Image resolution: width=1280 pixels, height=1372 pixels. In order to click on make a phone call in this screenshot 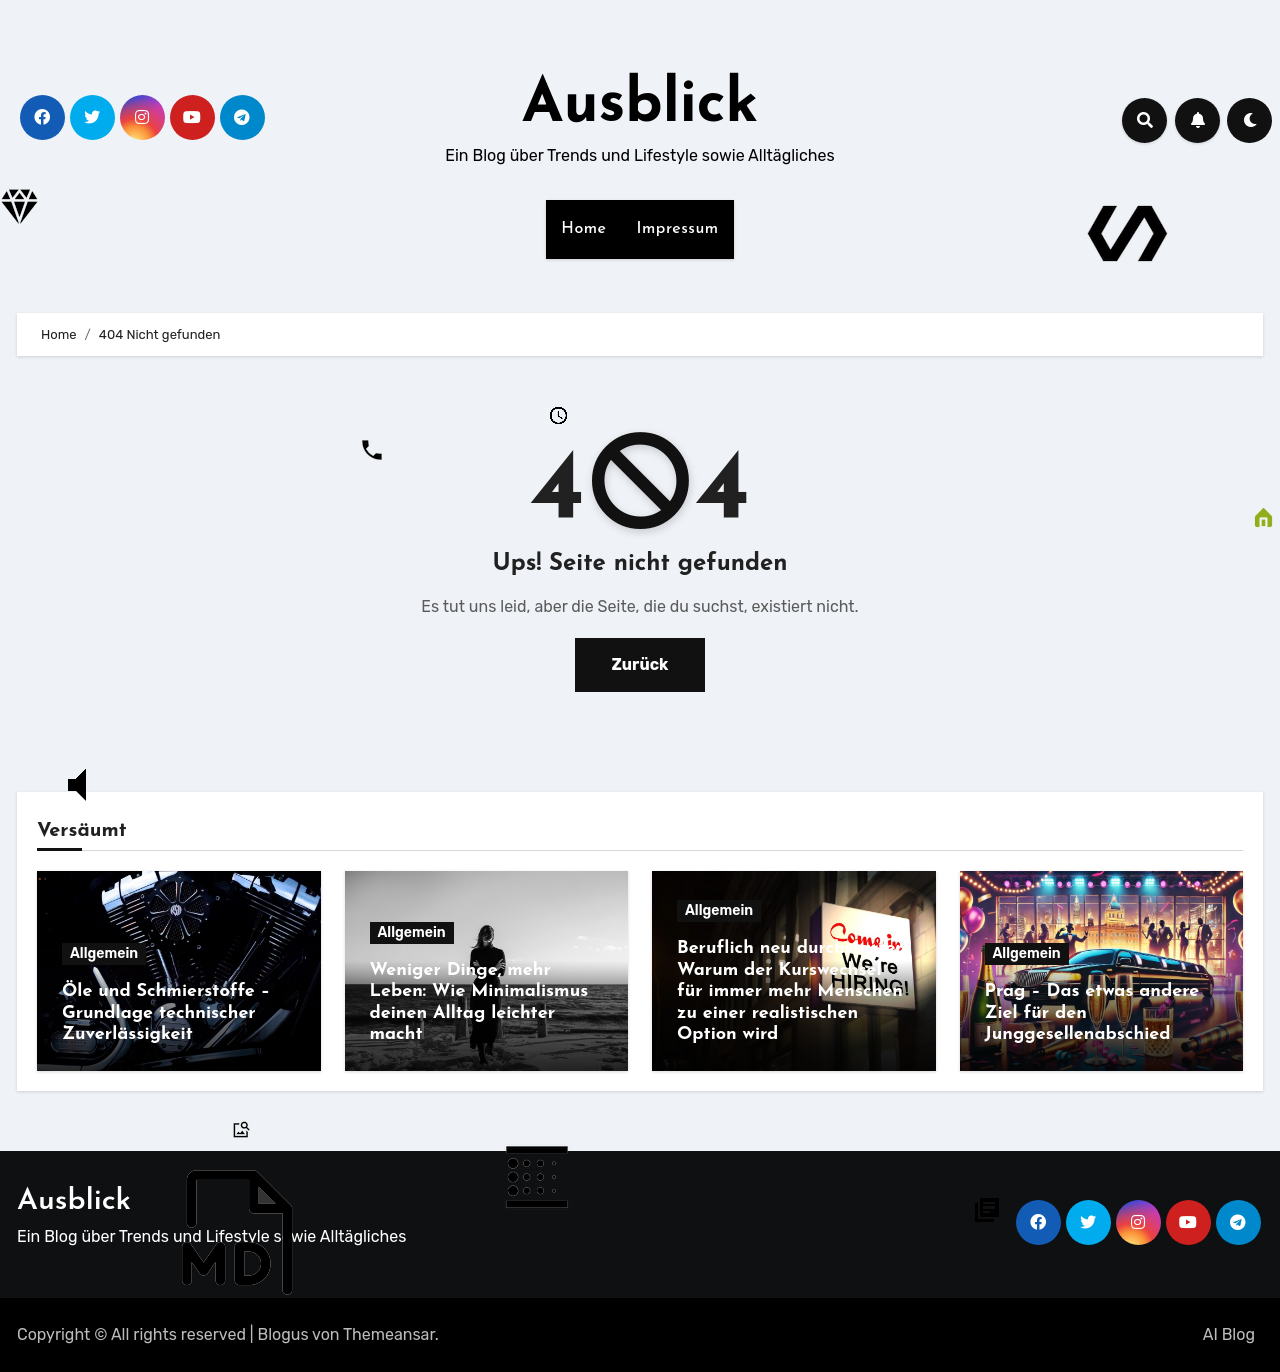, I will do `click(372, 450)`.